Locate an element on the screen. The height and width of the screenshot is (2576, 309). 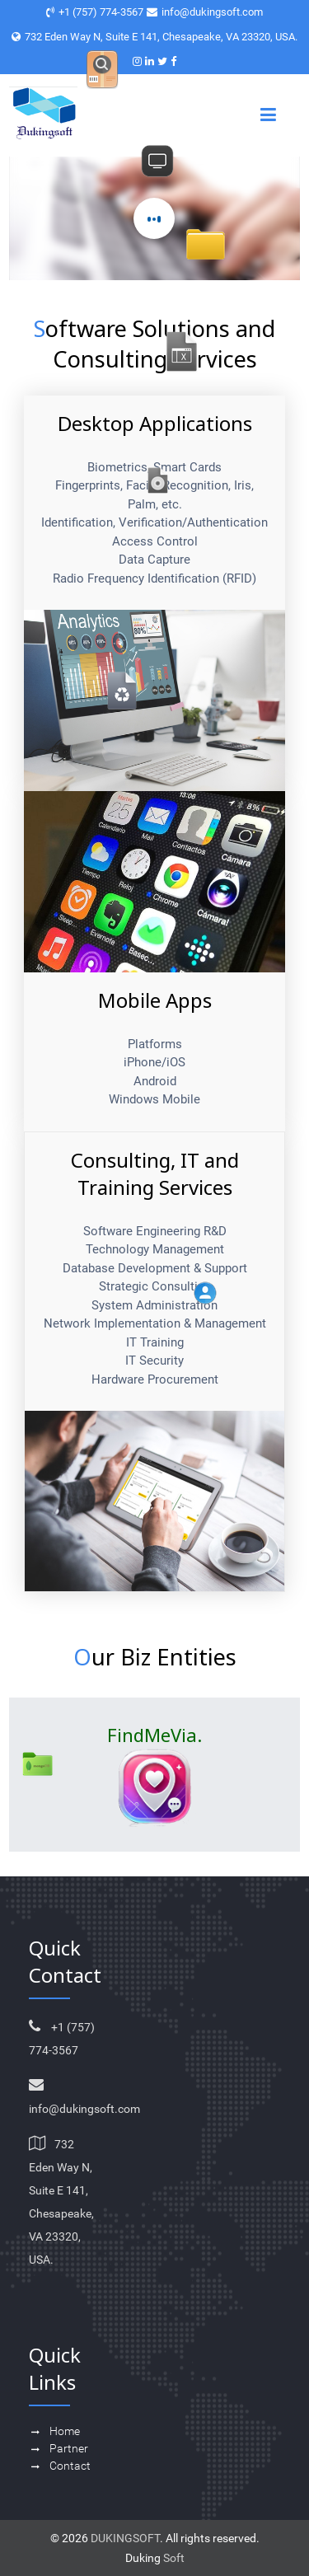
open folder to view files is located at coordinates (205, 244).